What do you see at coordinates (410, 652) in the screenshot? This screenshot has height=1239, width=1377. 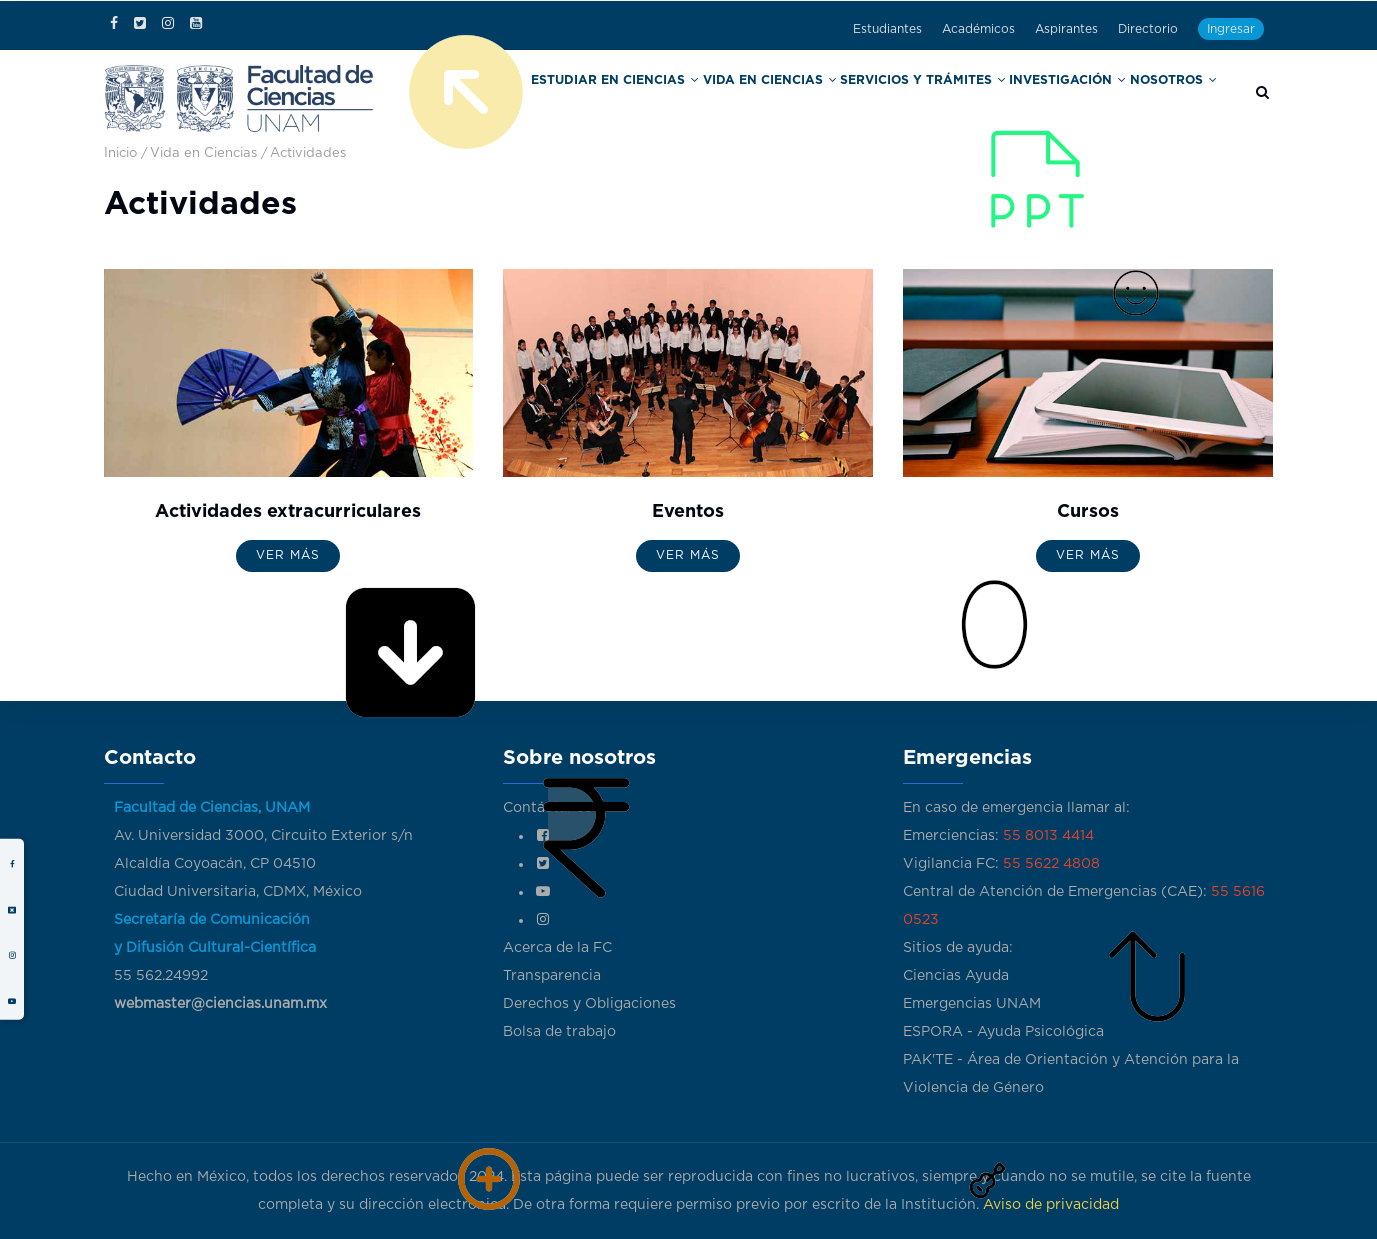 I see `download file or content` at bounding box center [410, 652].